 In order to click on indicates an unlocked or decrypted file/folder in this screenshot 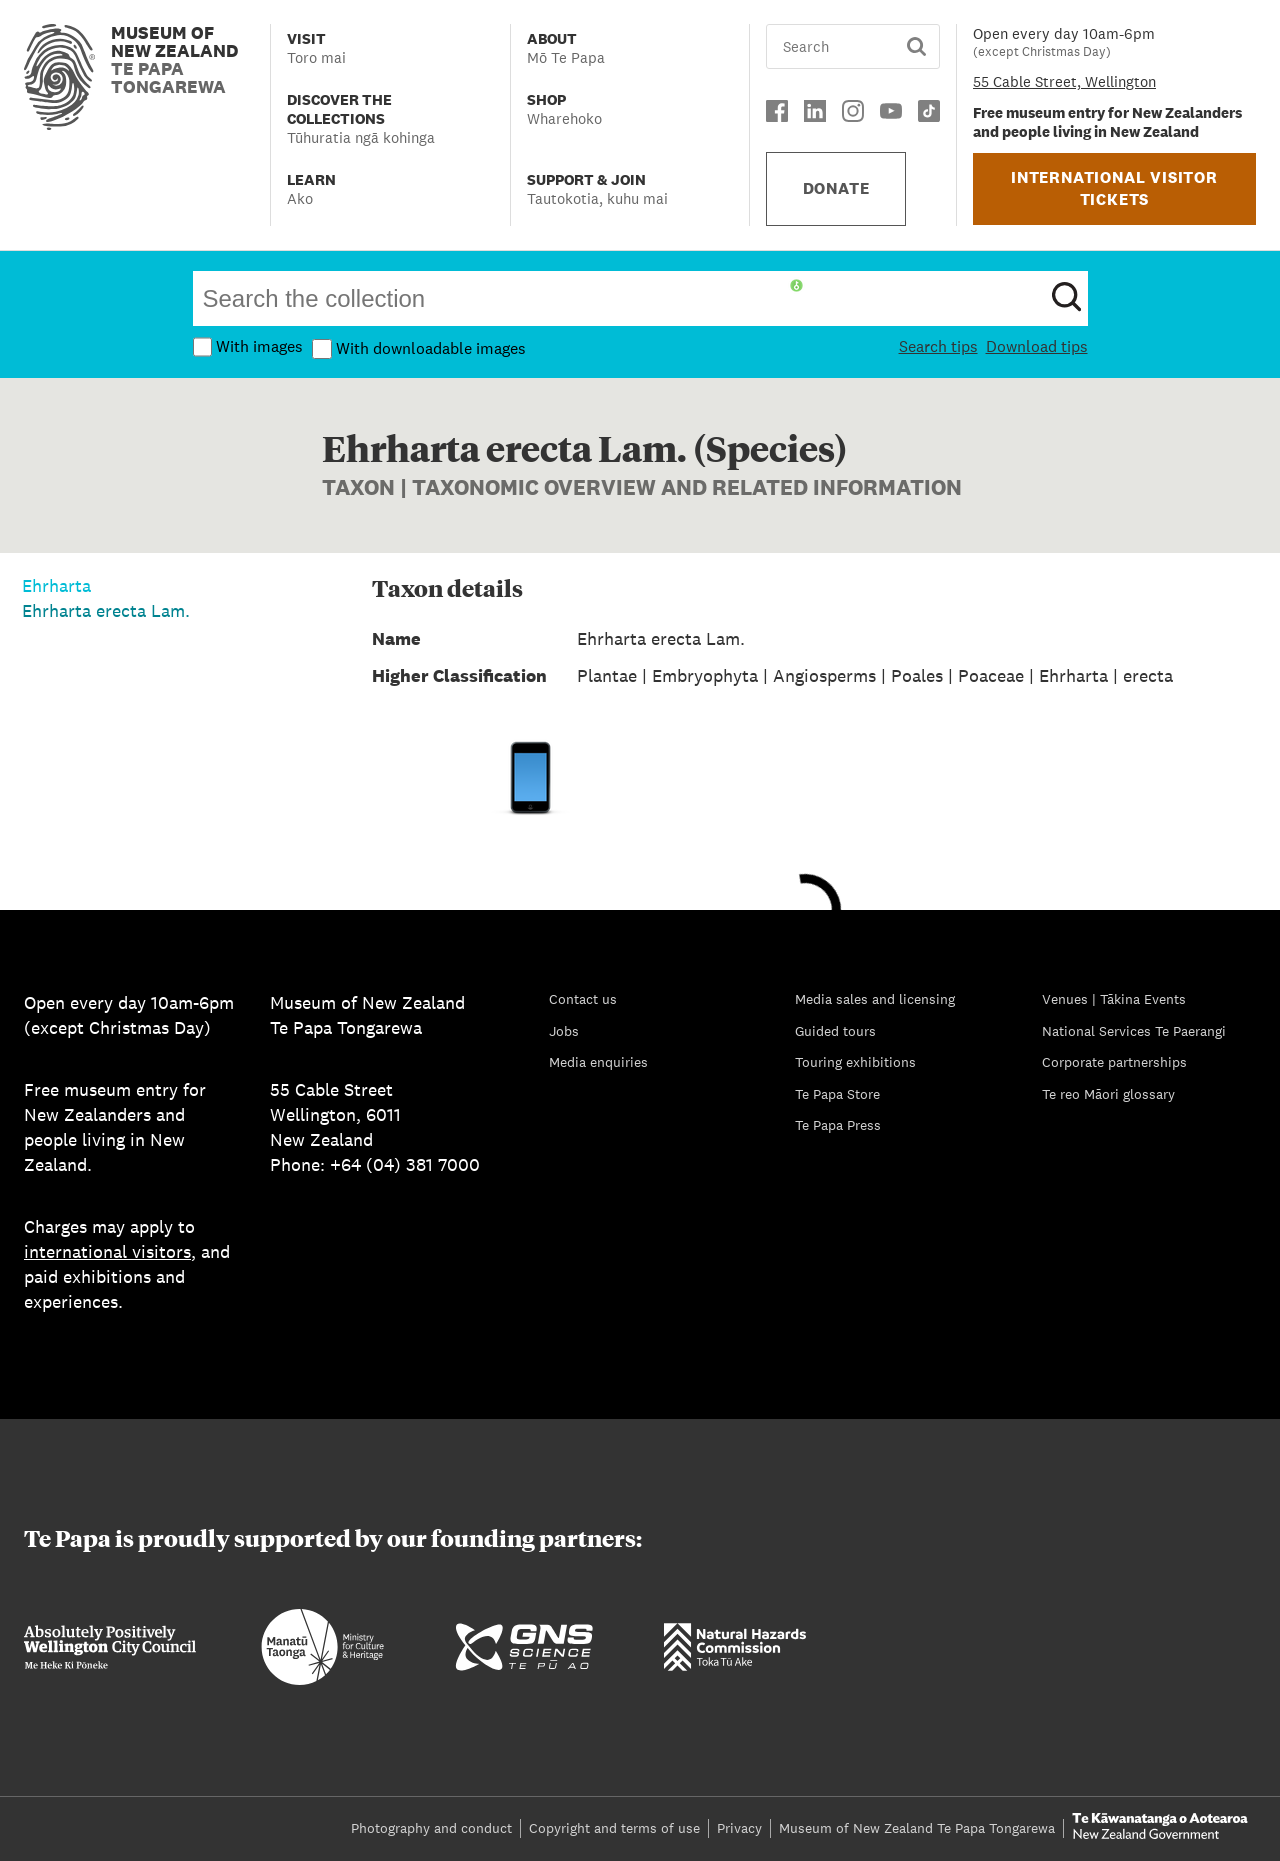, I will do `click(796, 285)`.